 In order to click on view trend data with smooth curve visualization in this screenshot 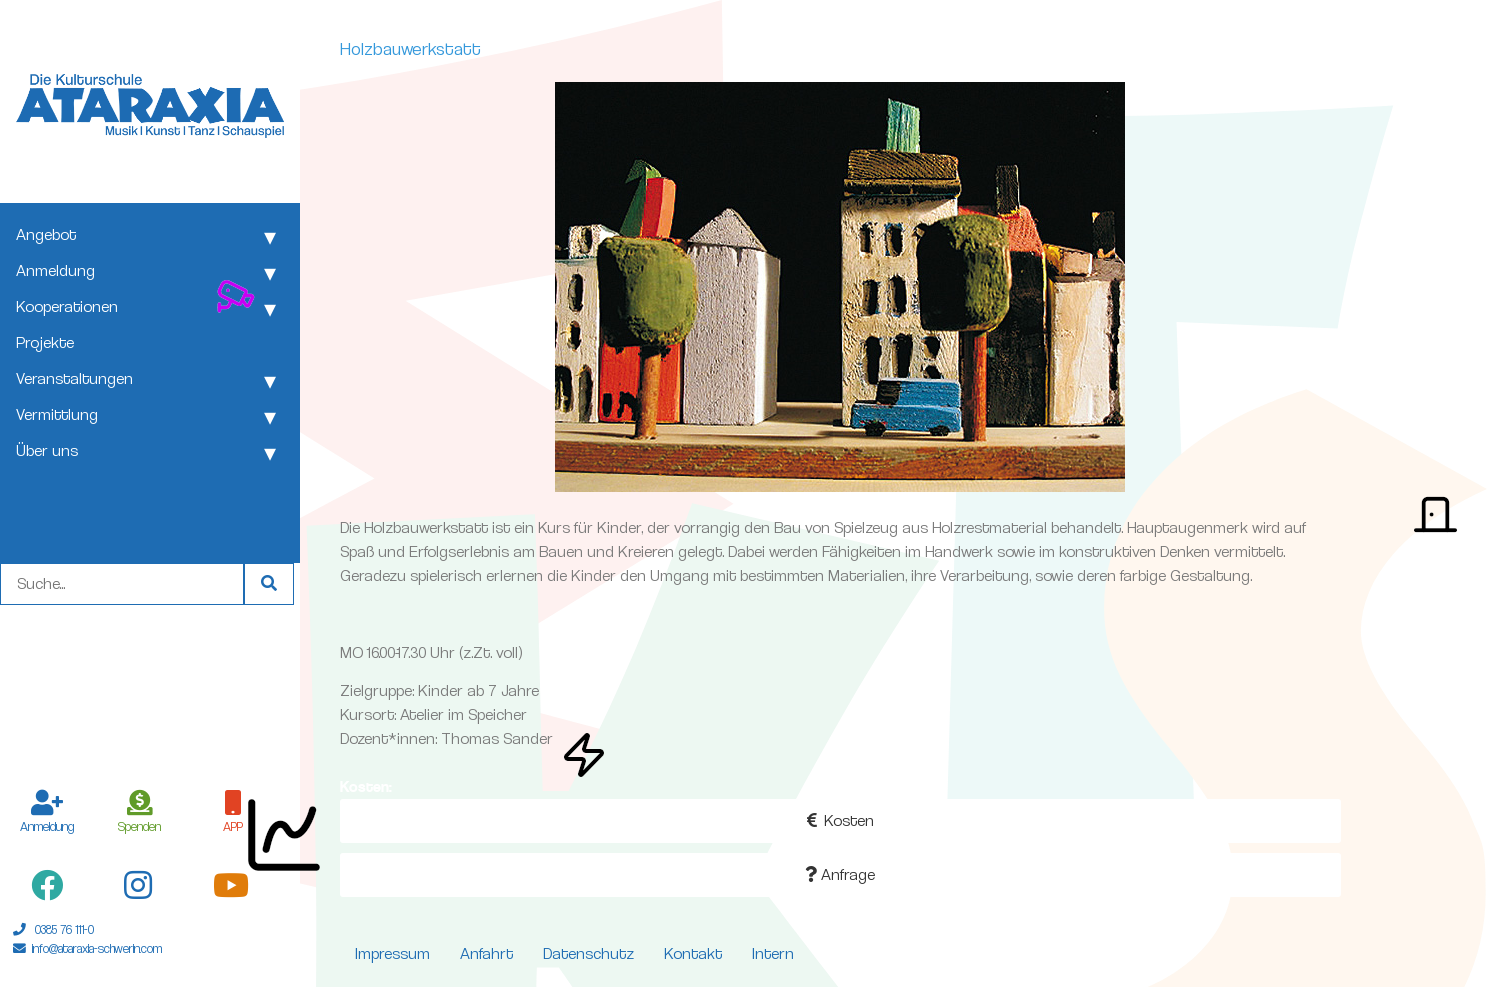, I will do `click(284, 835)`.